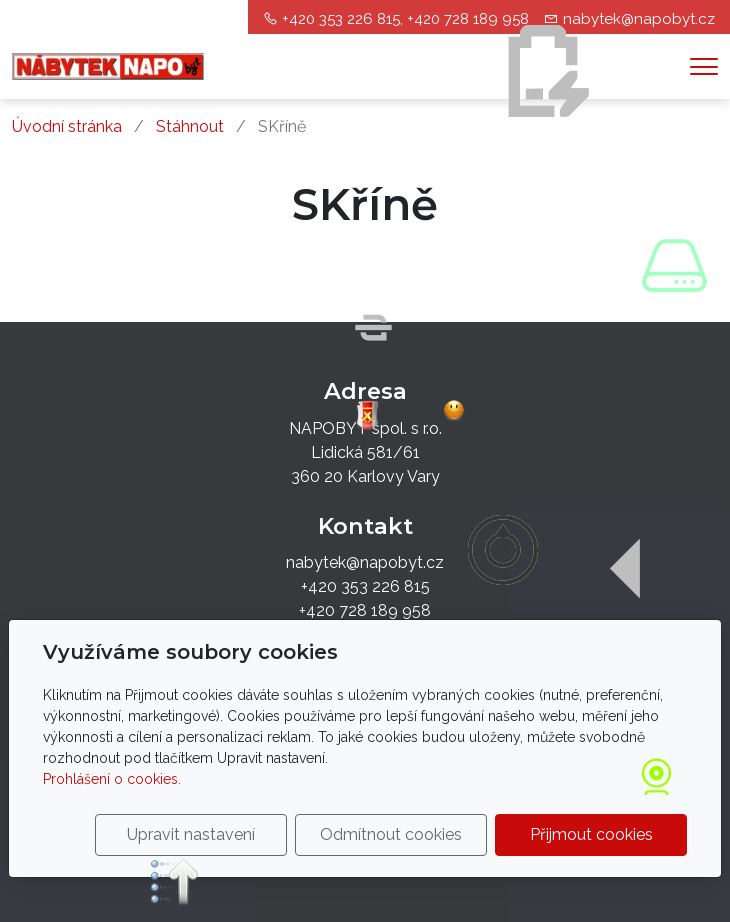 This screenshot has width=730, height=922. What do you see at coordinates (674, 263) in the screenshot?
I see `access hard drive or storage device` at bounding box center [674, 263].